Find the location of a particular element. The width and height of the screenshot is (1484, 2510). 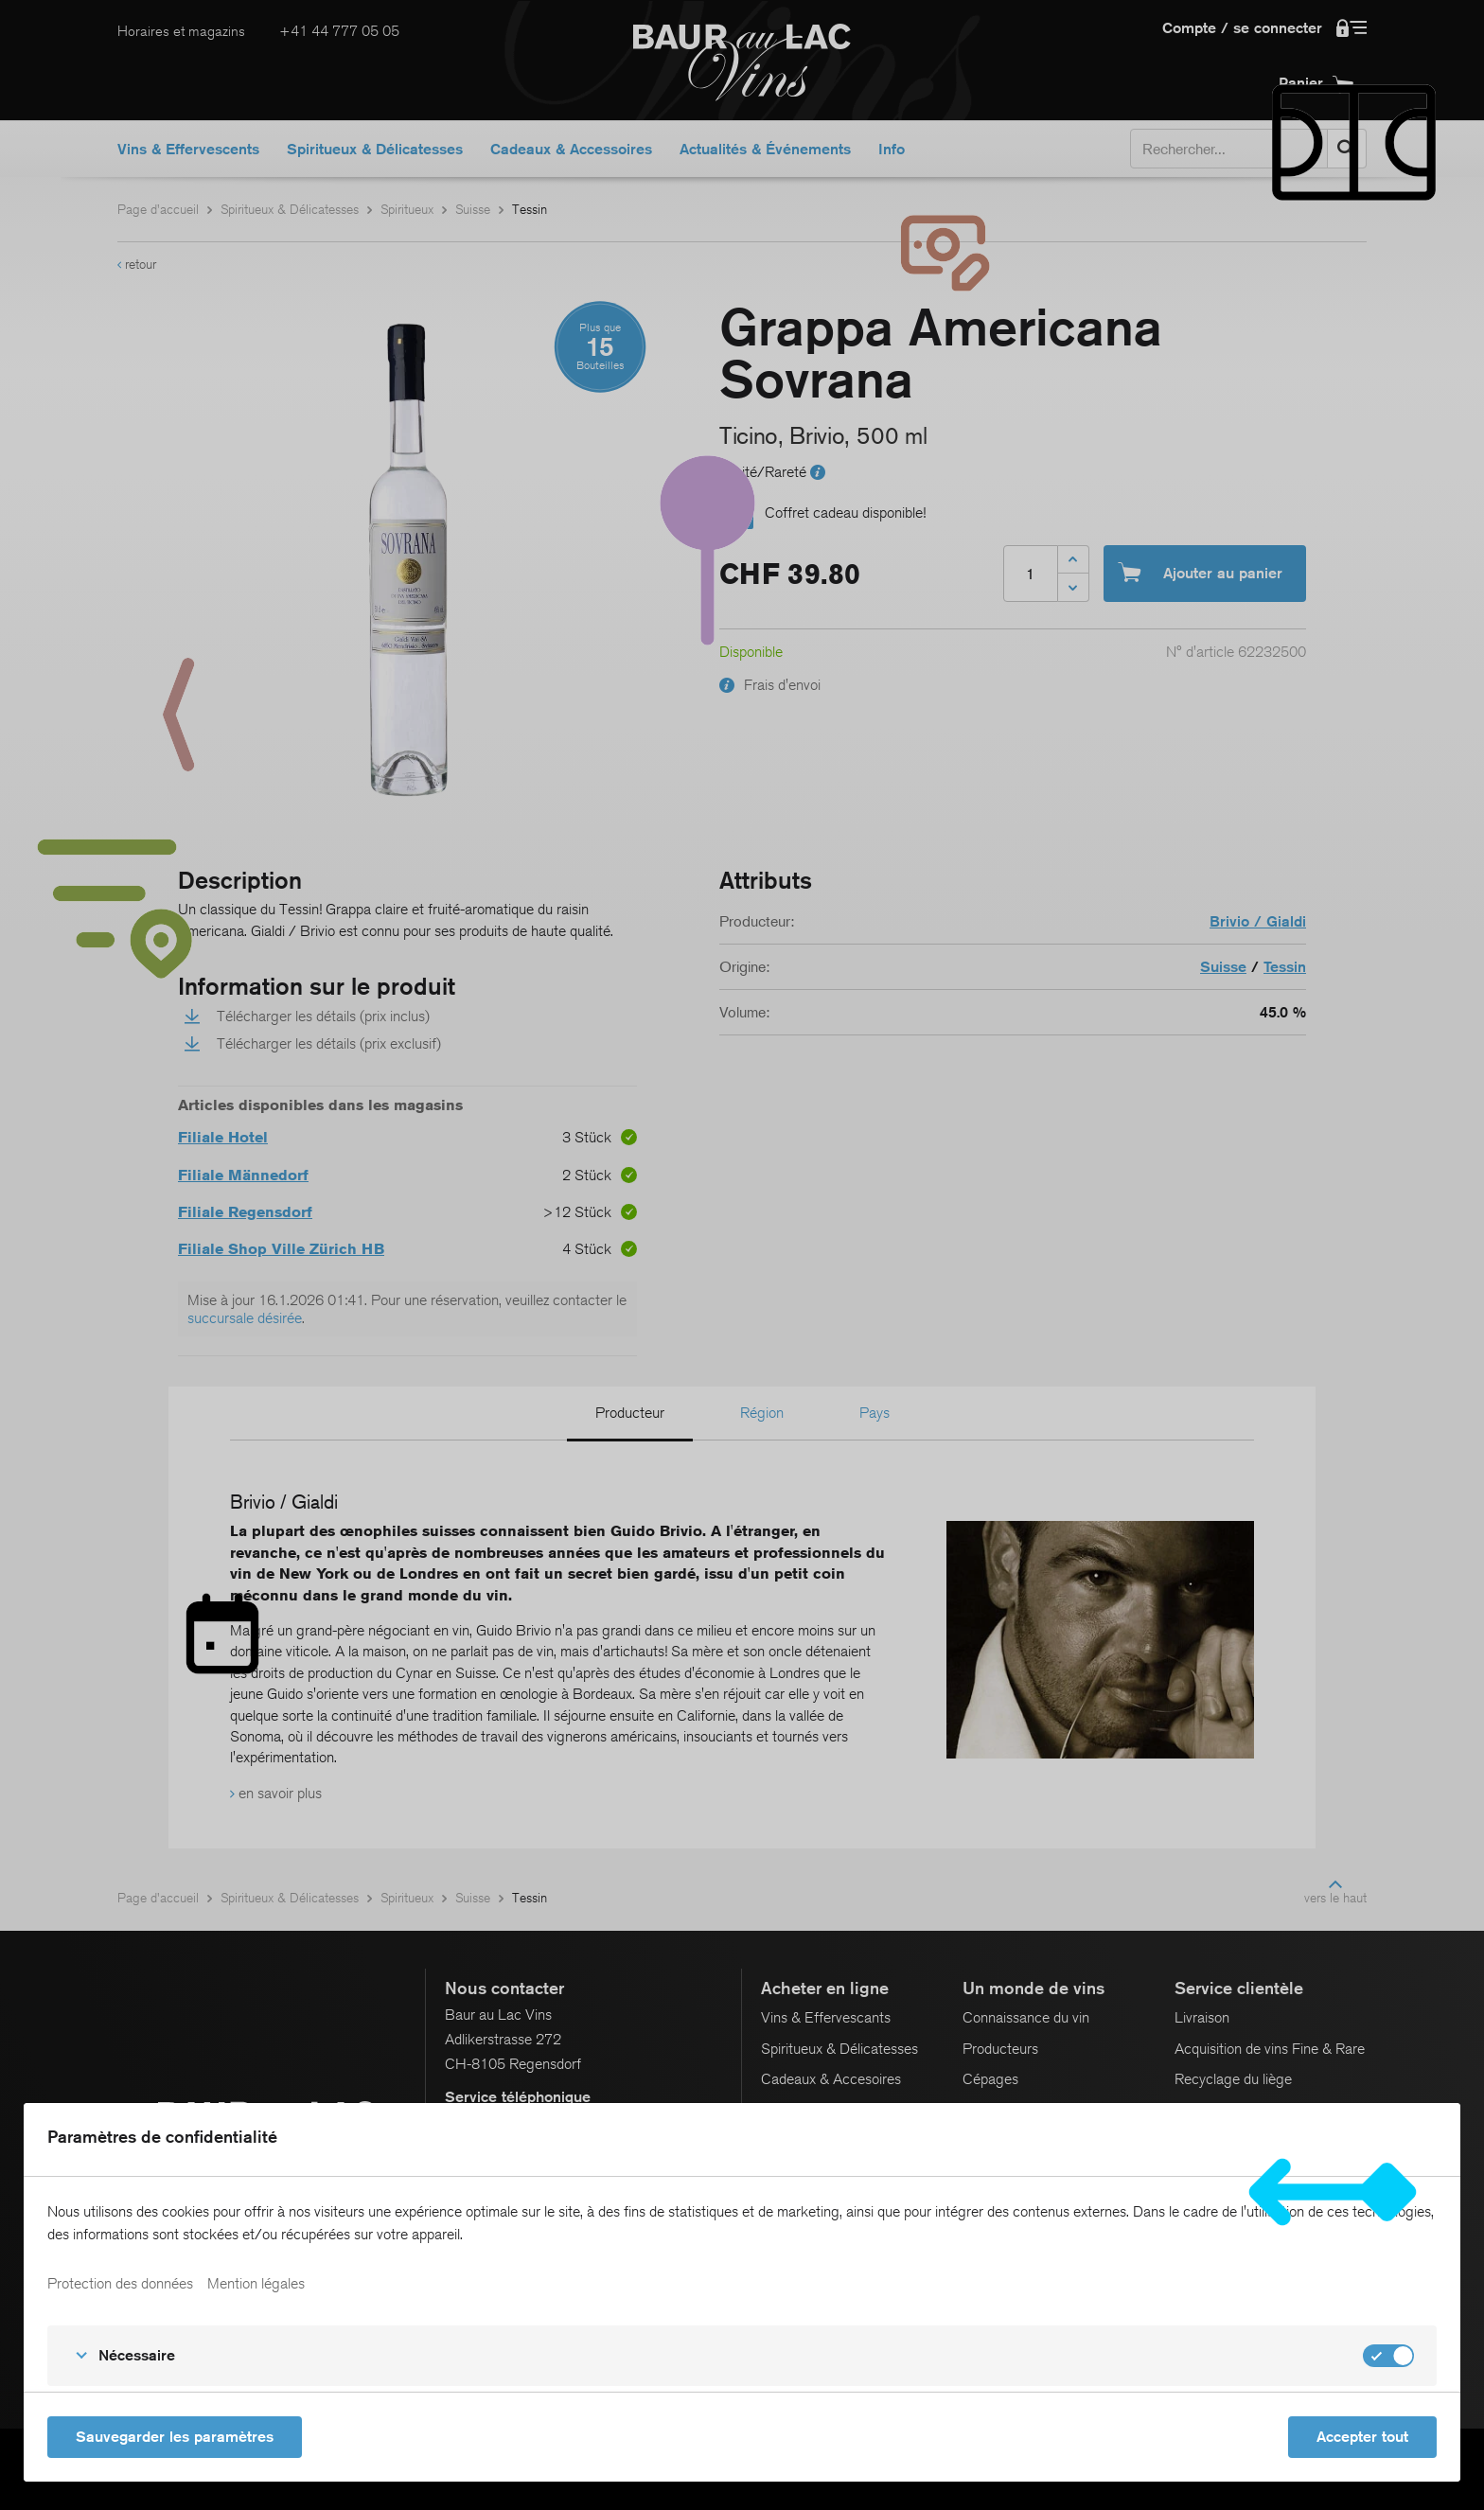

go back or return to previous step is located at coordinates (1333, 2192).